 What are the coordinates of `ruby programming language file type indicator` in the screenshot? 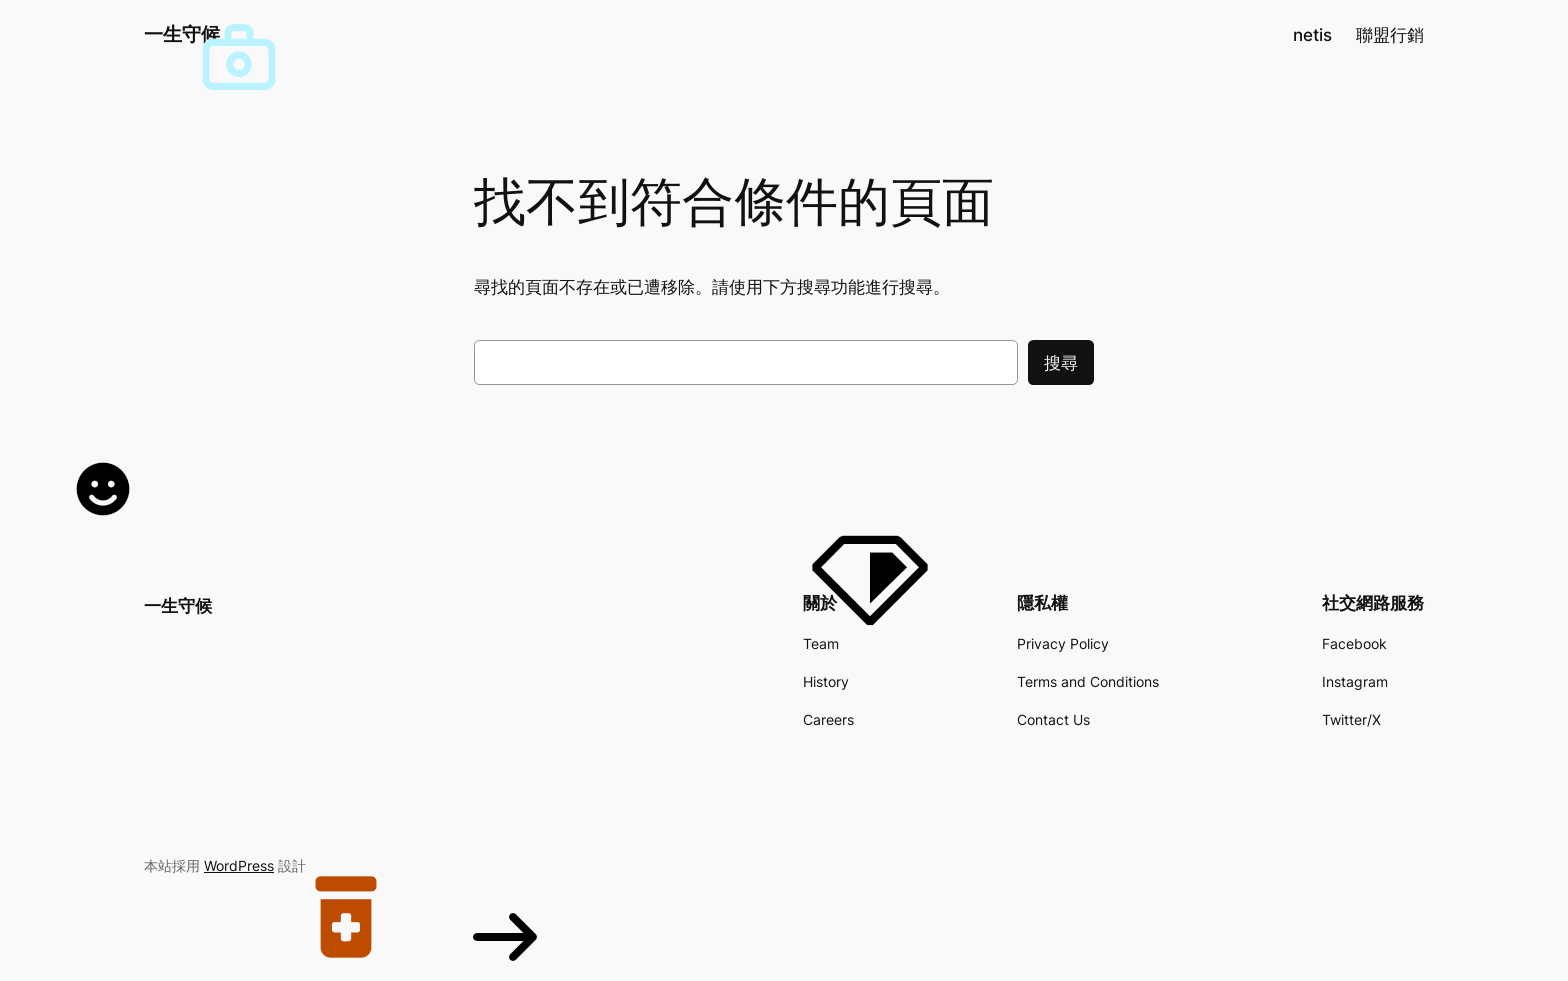 It's located at (870, 577).